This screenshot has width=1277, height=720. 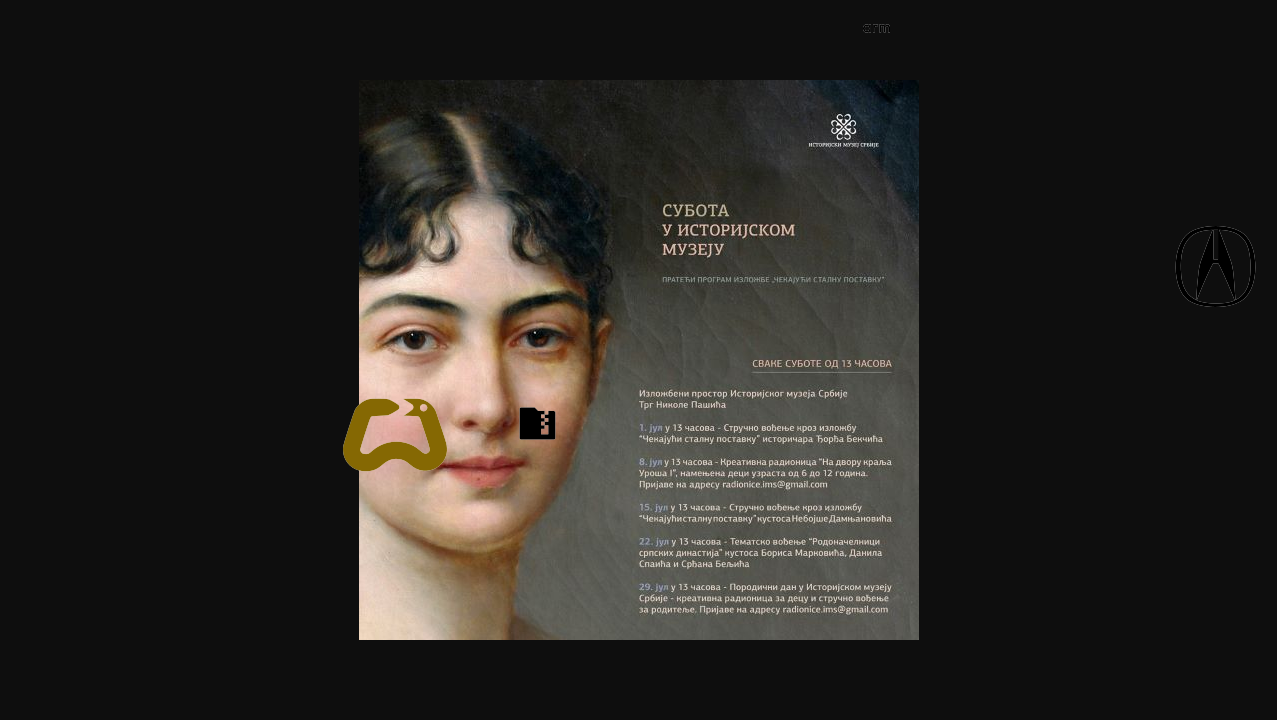 What do you see at coordinates (537, 423) in the screenshot?
I see `open compressed folder` at bounding box center [537, 423].